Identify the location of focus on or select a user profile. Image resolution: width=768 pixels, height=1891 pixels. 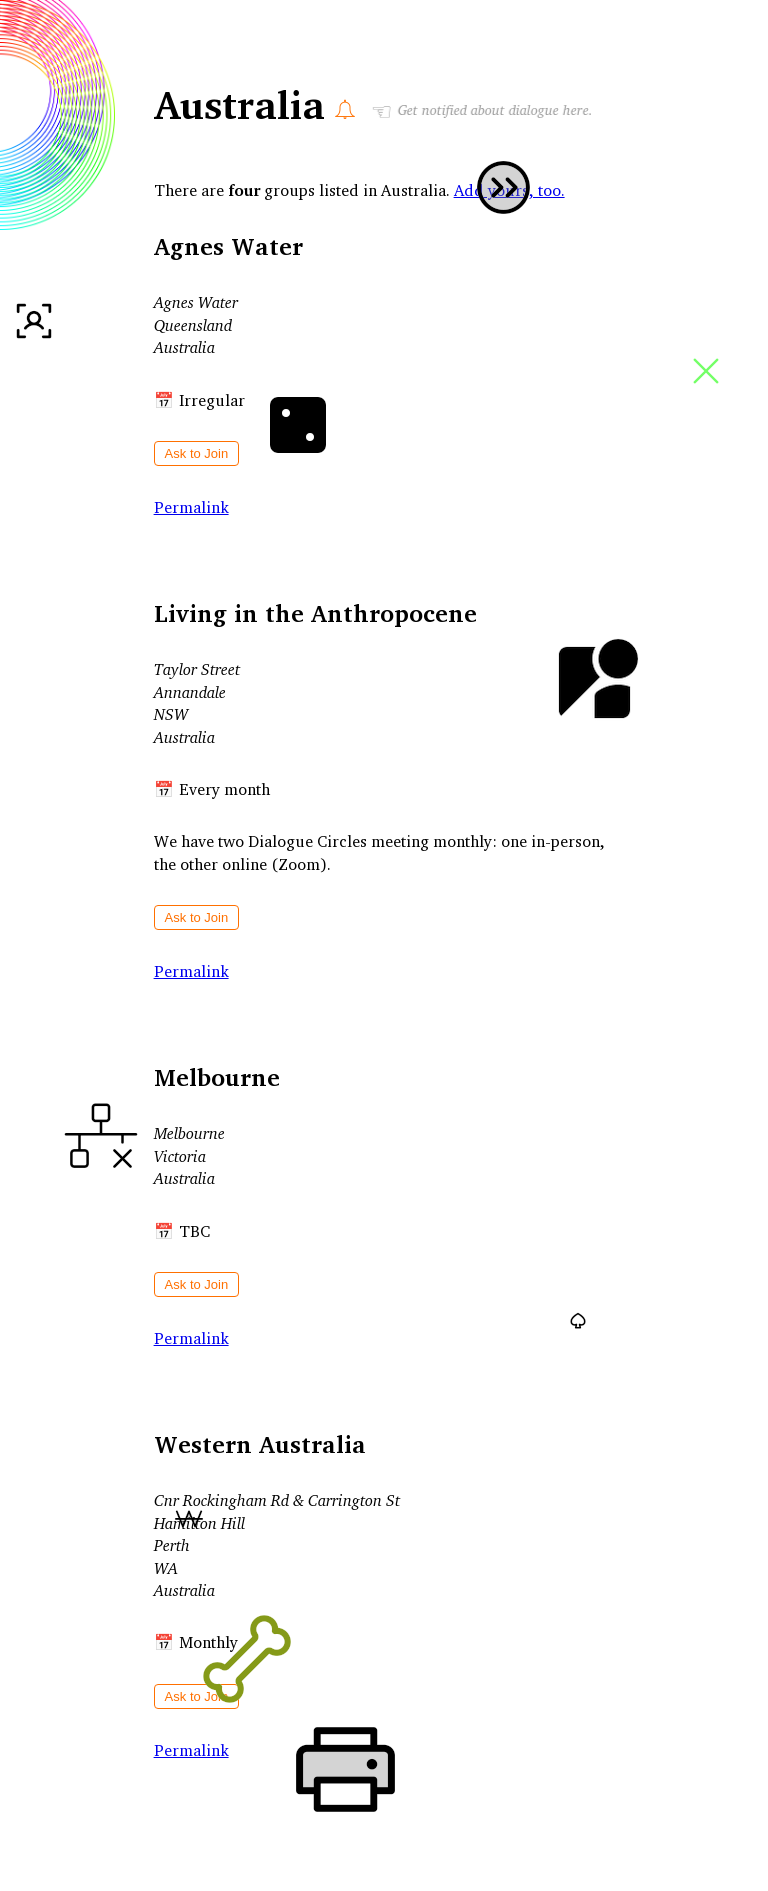
(34, 321).